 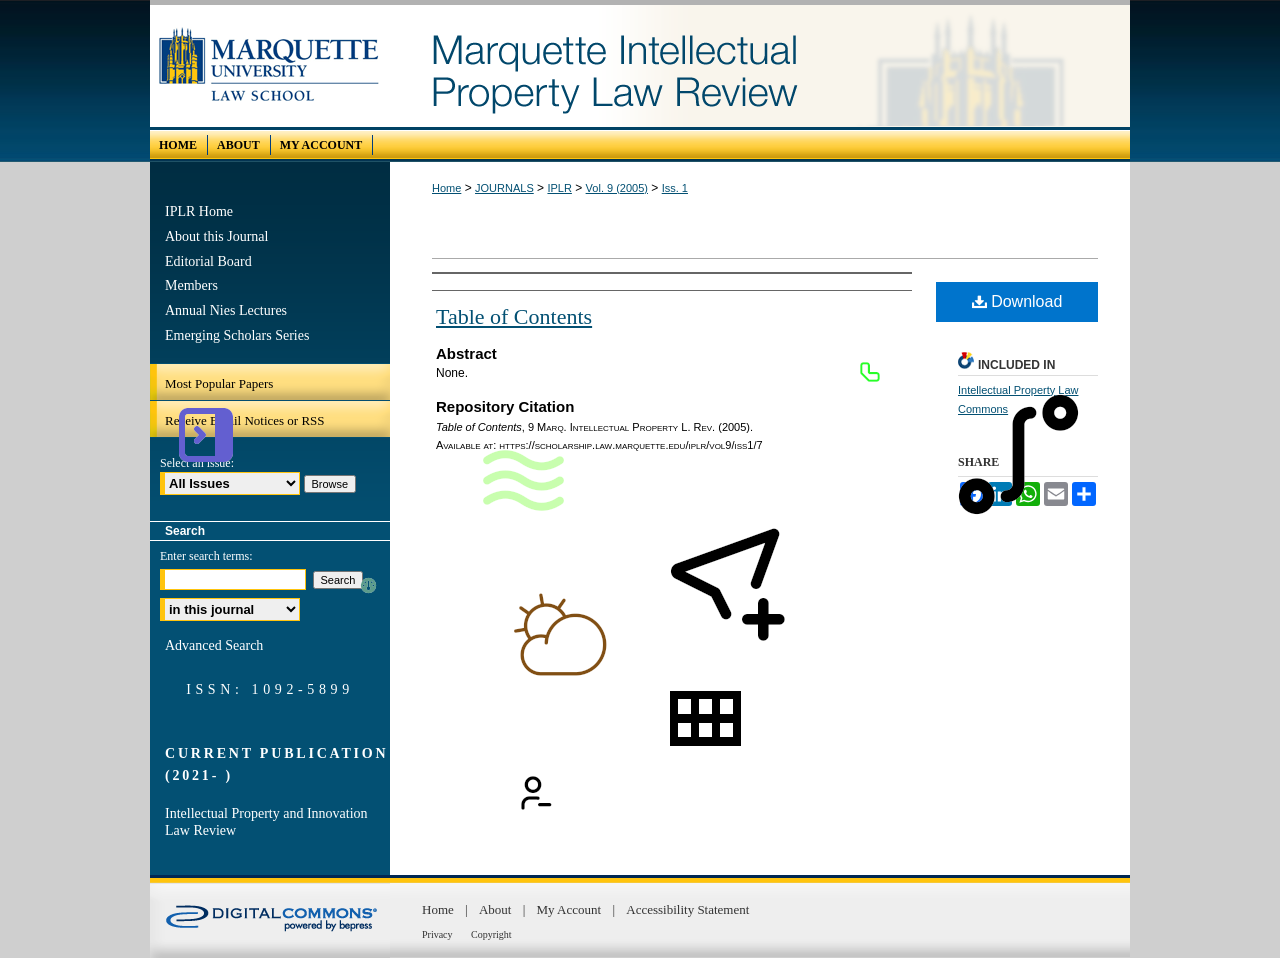 I want to click on indicates water or liquid-related content, so click(x=523, y=480).